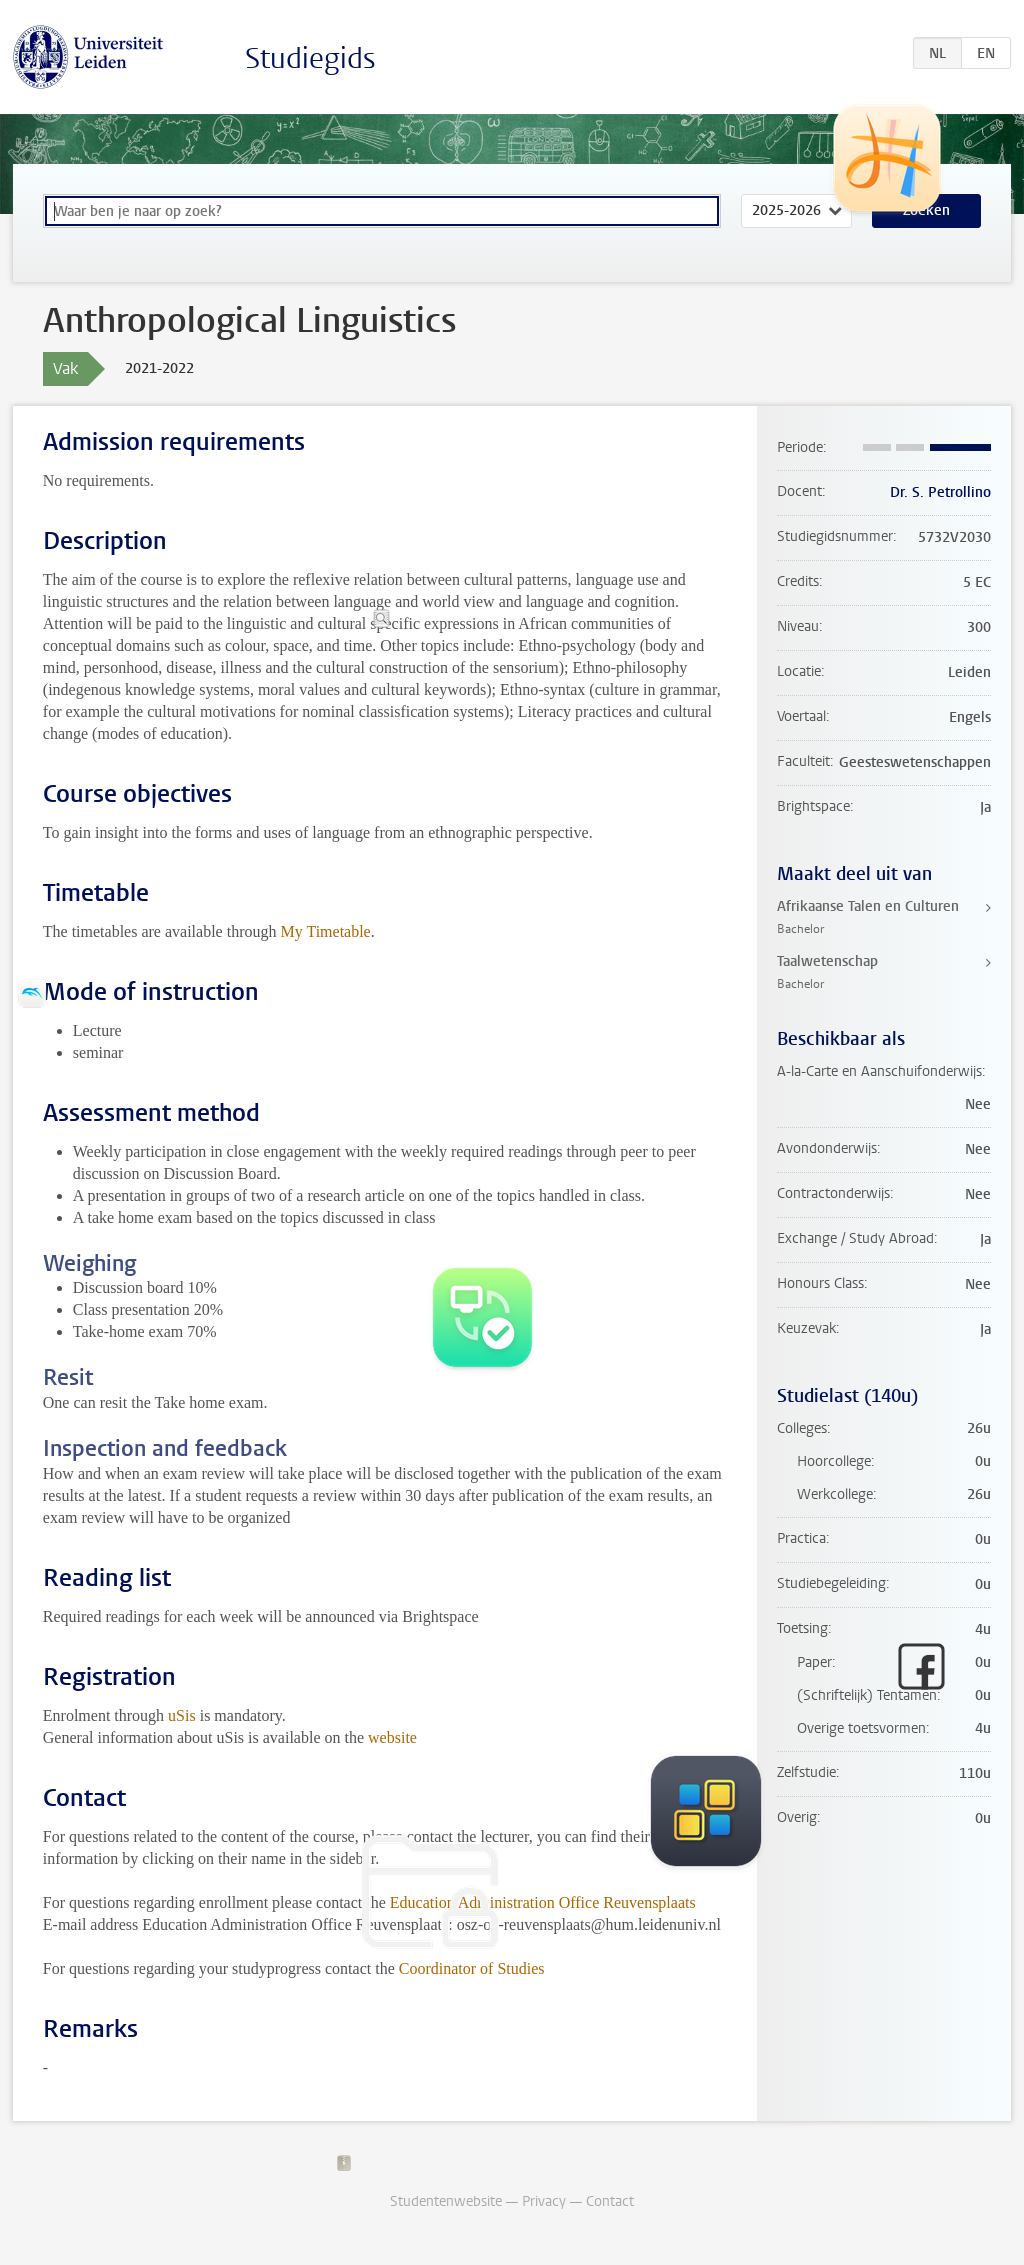 The width and height of the screenshot is (1024, 2265). I want to click on open pmim input method app, so click(887, 158).